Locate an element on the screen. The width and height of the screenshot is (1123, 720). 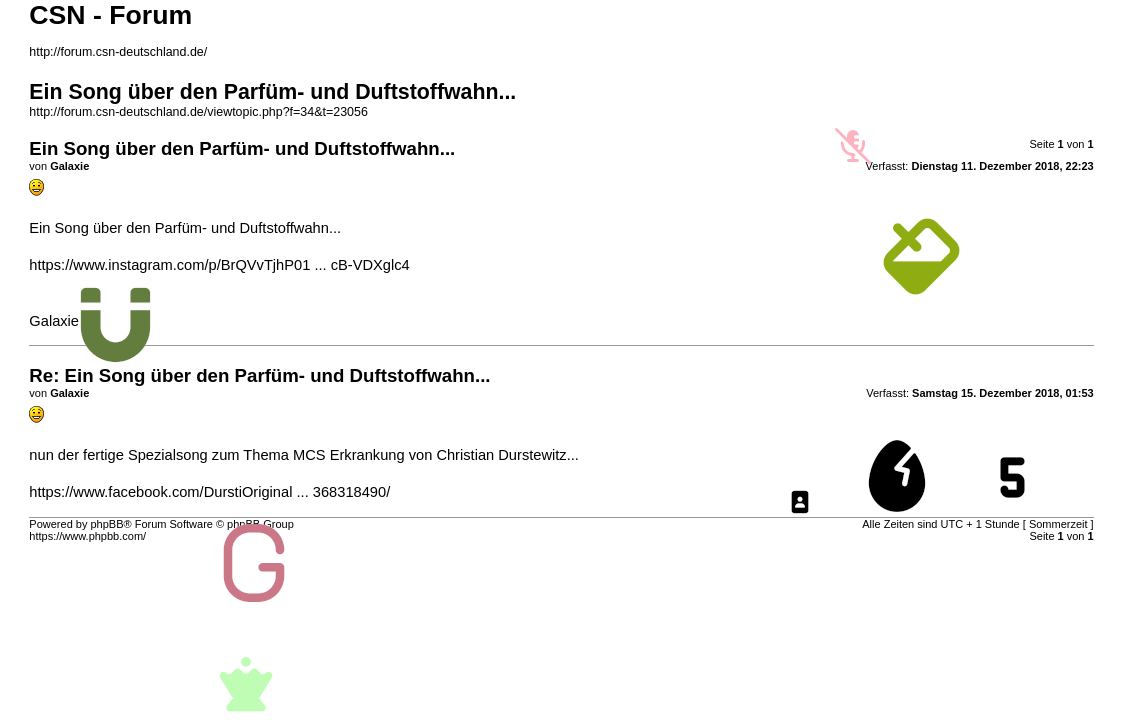
attract or pull related items together is located at coordinates (115, 322).